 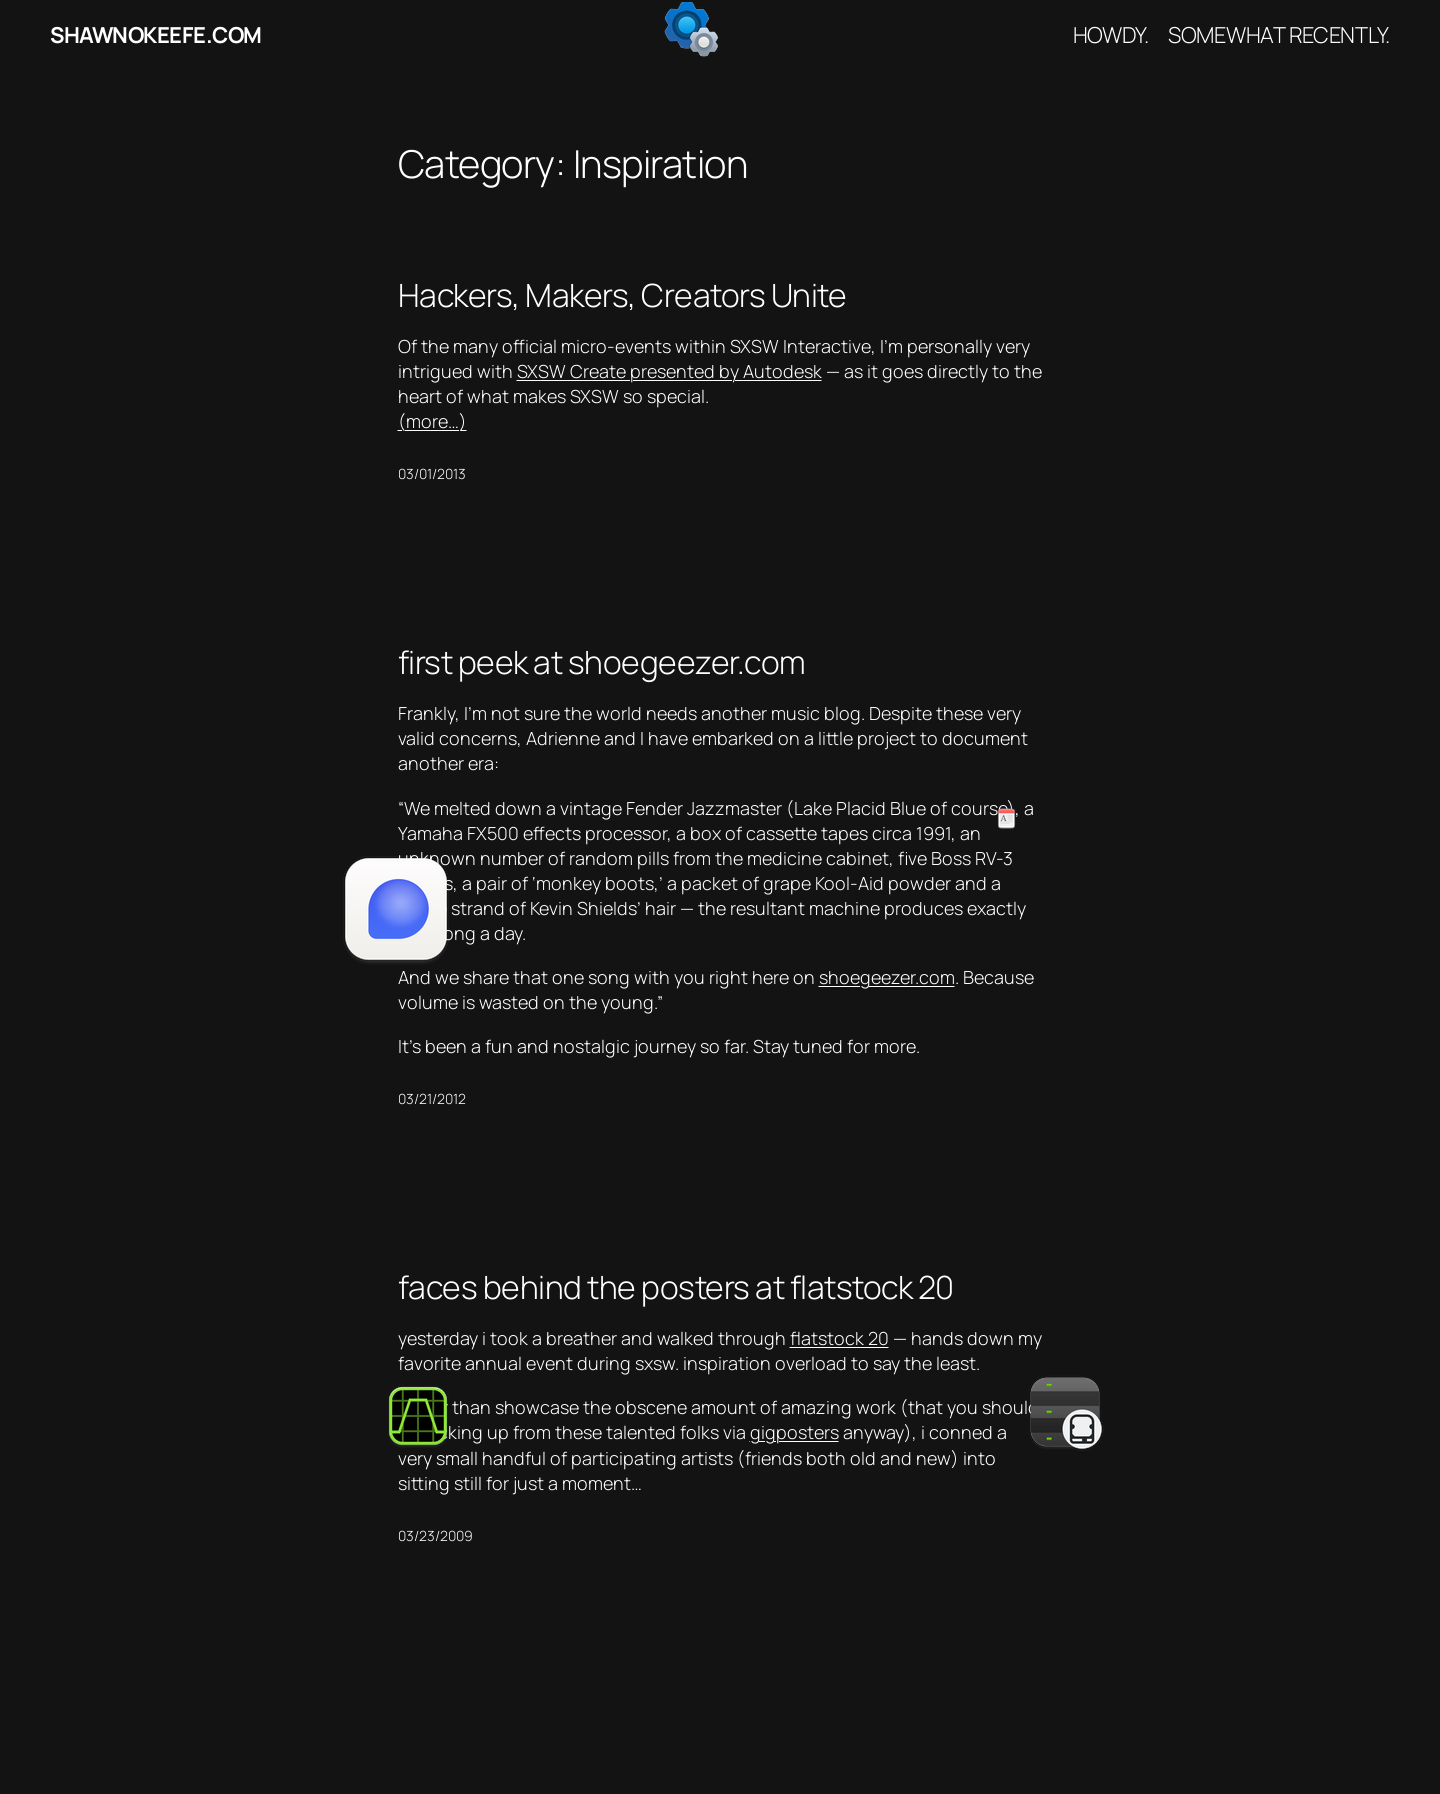 I want to click on open gtkwave waveform viewer application, so click(x=418, y=1416).